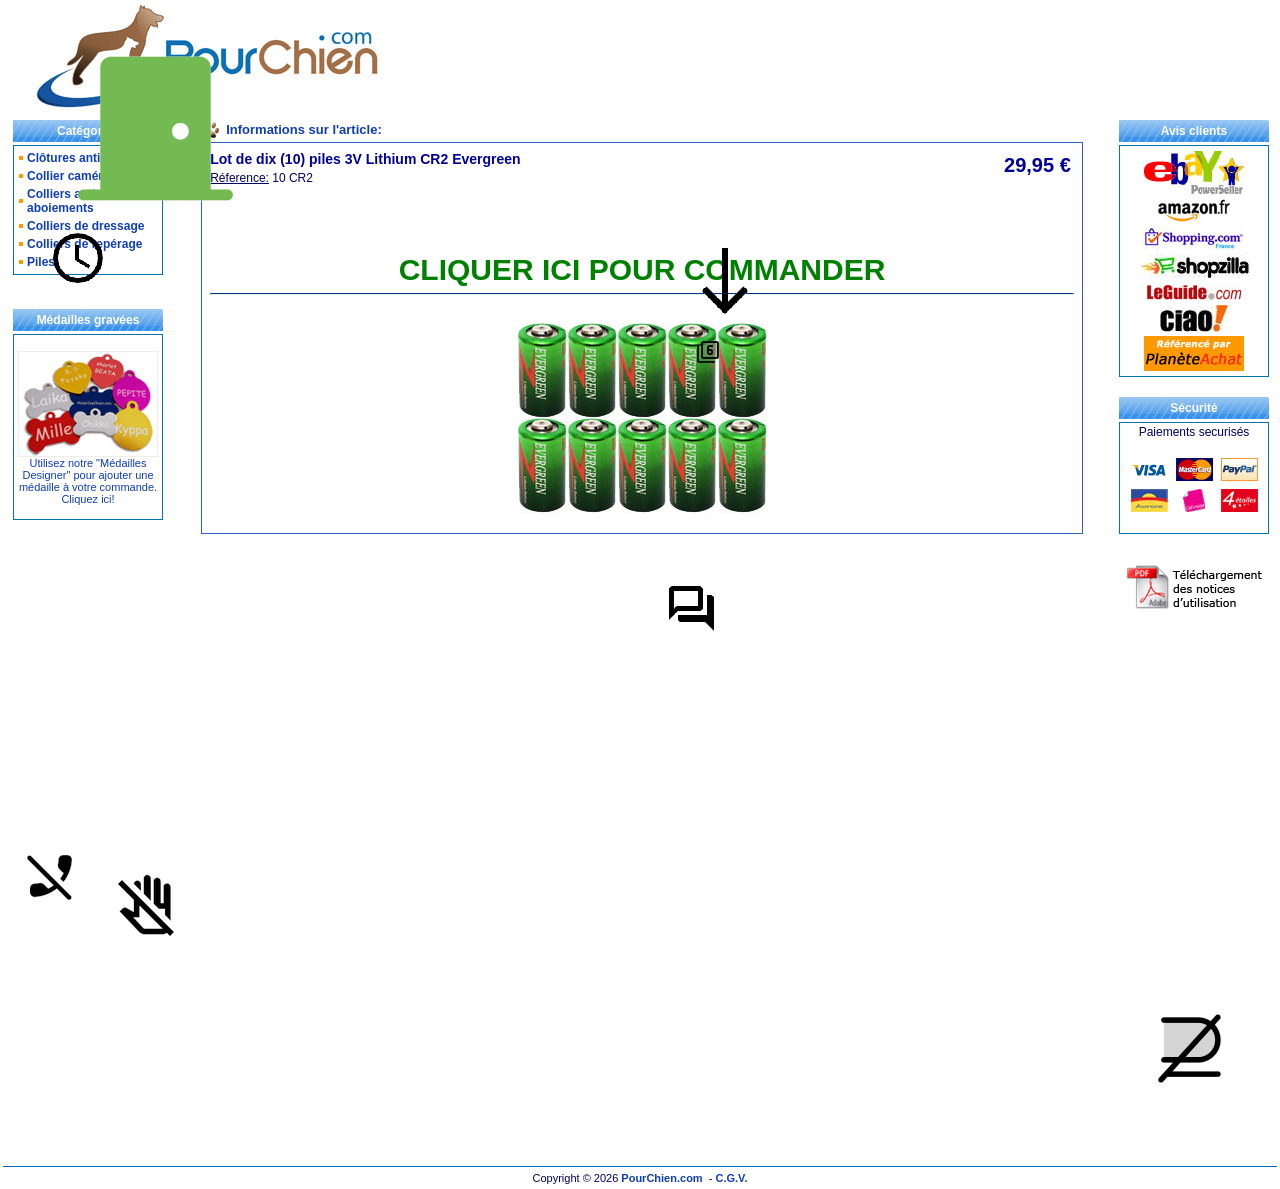  What do you see at coordinates (148, 906) in the screenshot?
I see `do not touch or interact with this item` at bounding box center [148, 906].